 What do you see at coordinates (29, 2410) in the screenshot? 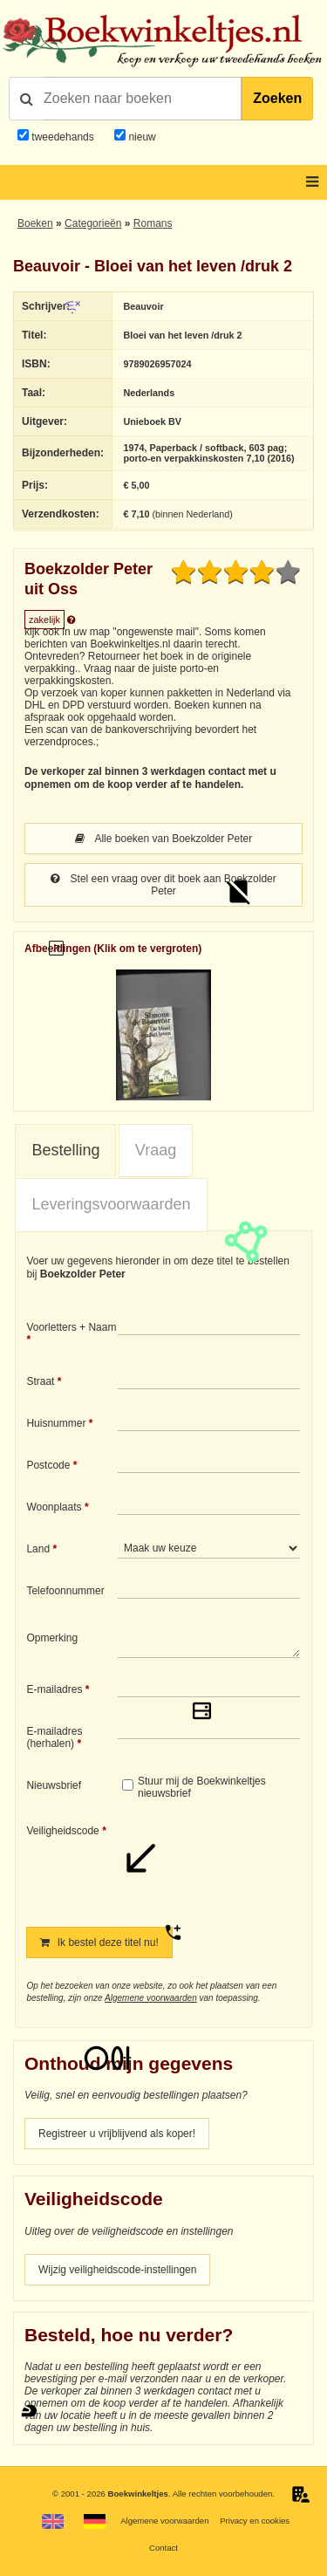
I see `access motorsports or racing content` at bounding box center [29, 2410].